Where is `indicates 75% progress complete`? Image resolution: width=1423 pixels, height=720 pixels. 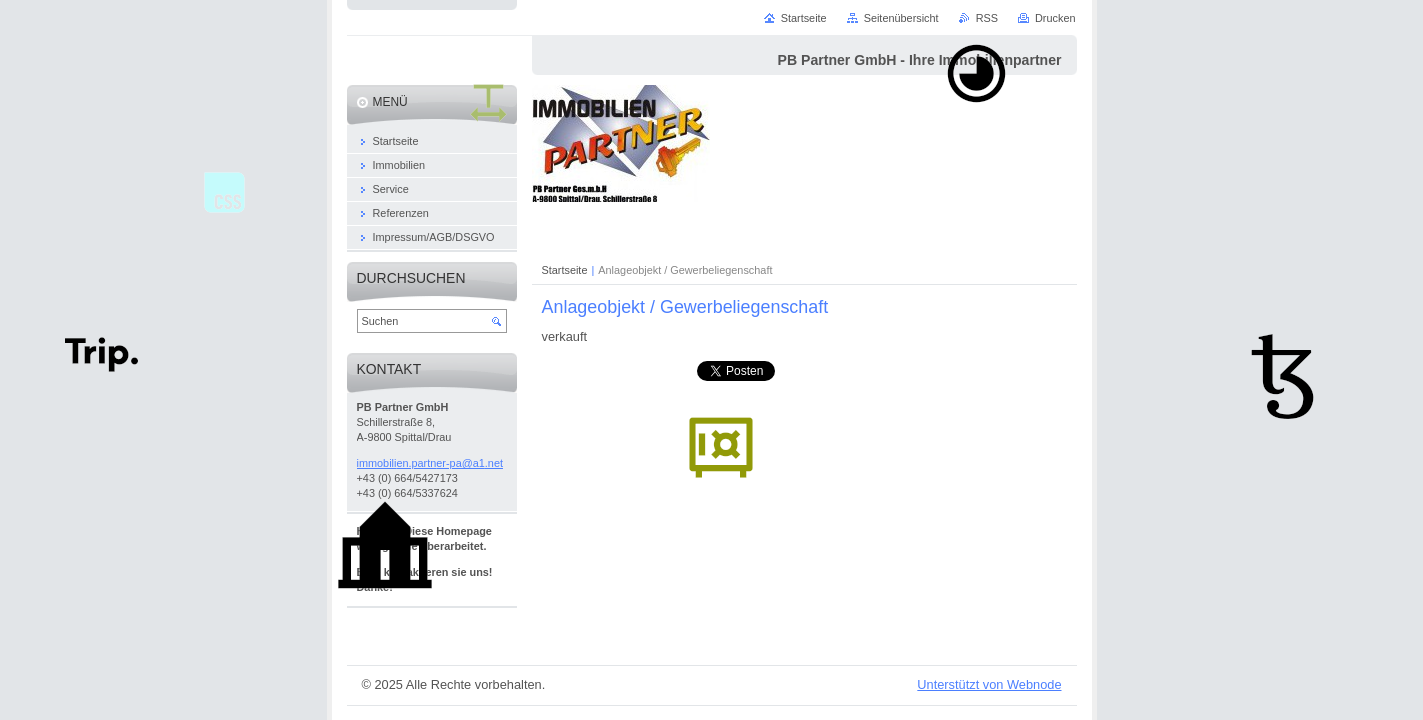
indicates 75% progress complete is located at coordinates (976, 73).